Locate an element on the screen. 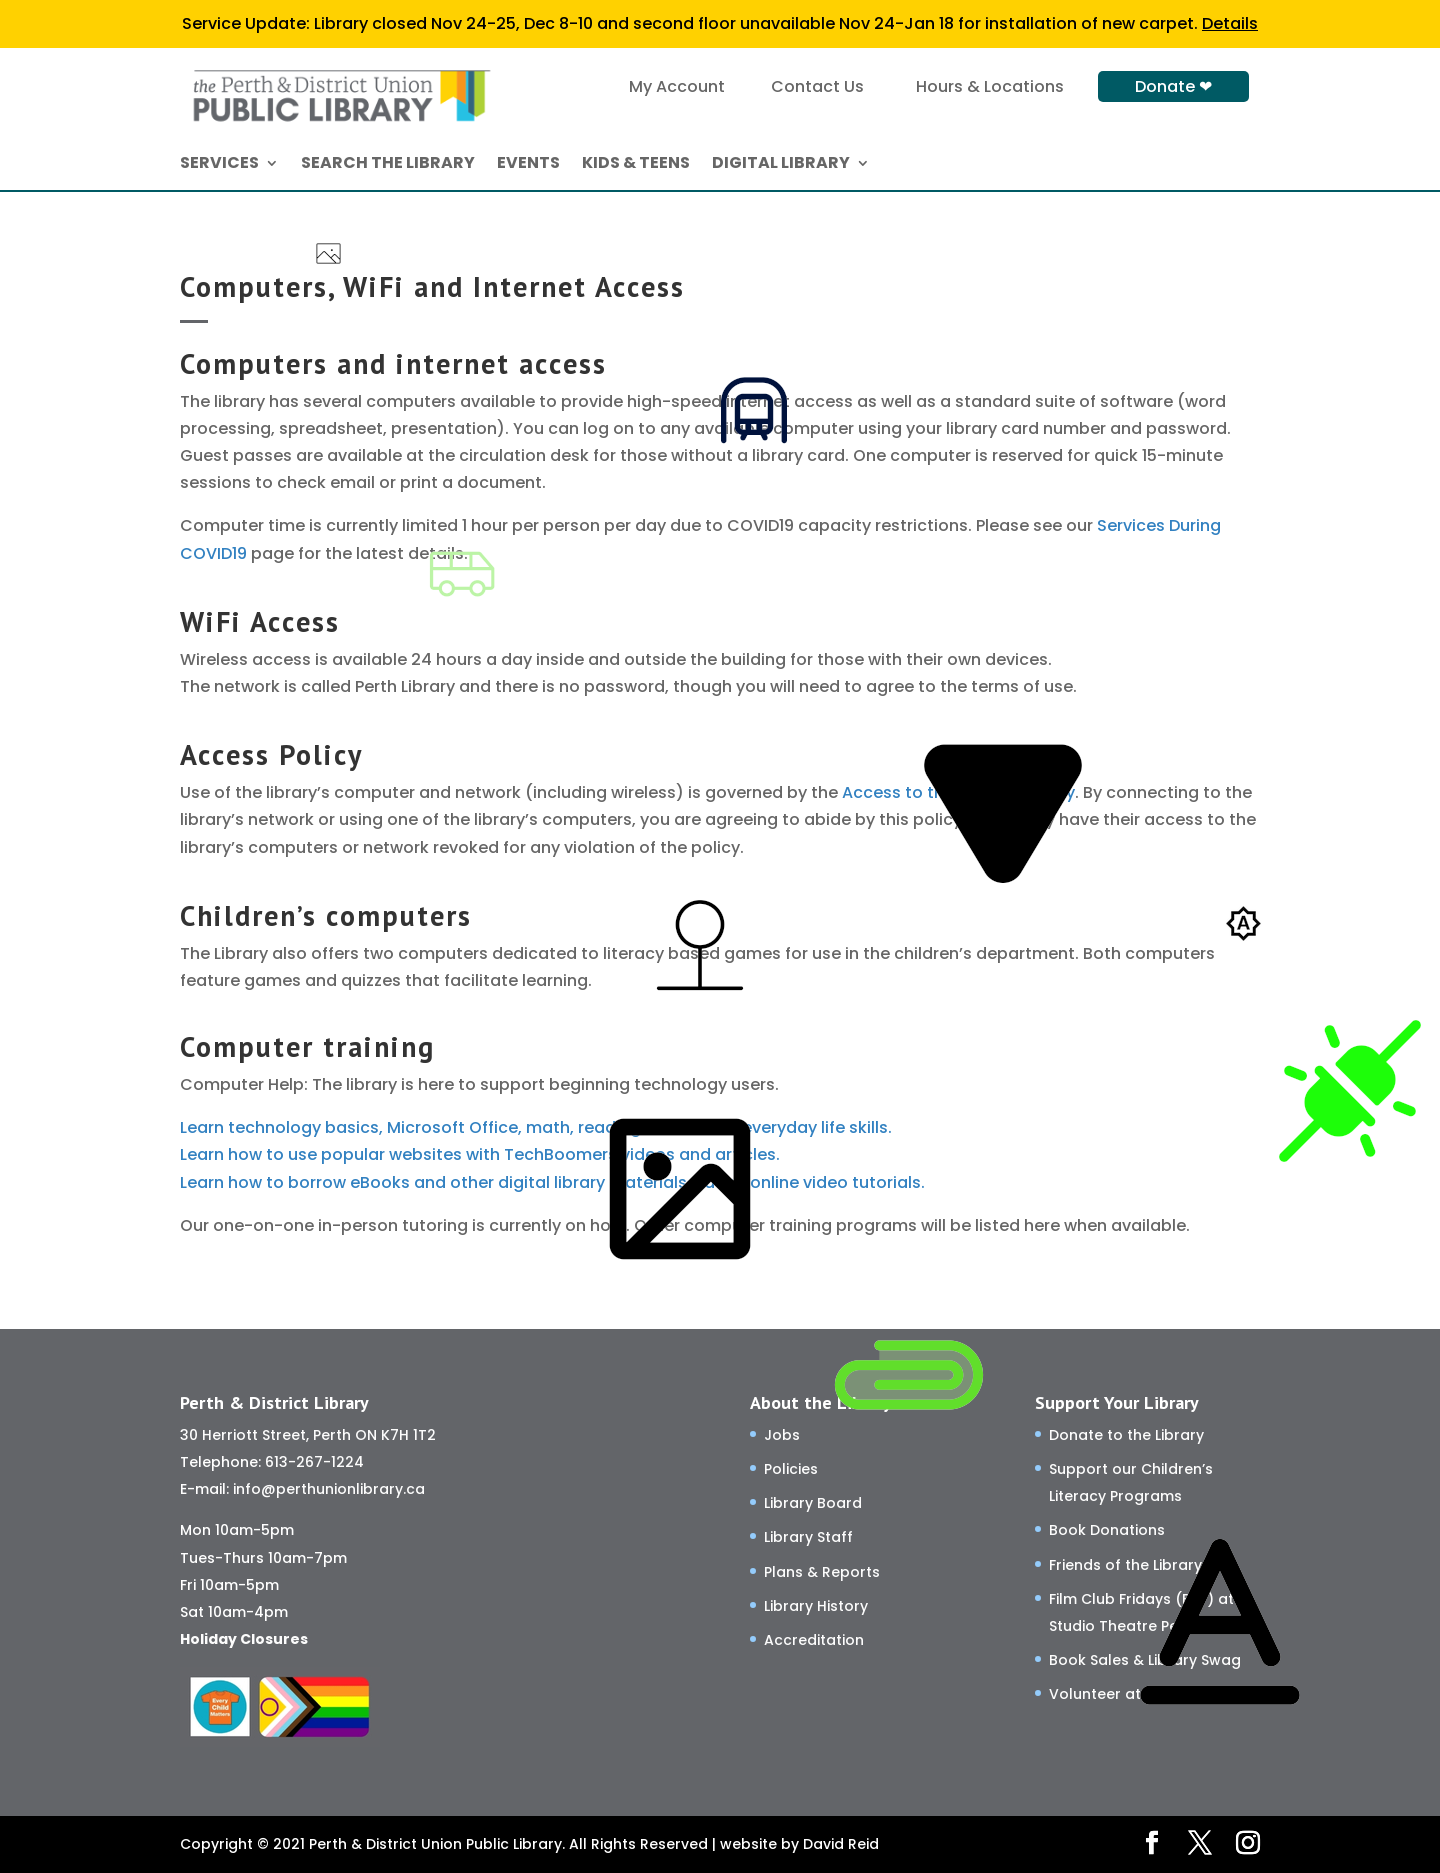 This screenshot has height=1873, width=1440. mark a location on the map is located at coordinates (700, 947).